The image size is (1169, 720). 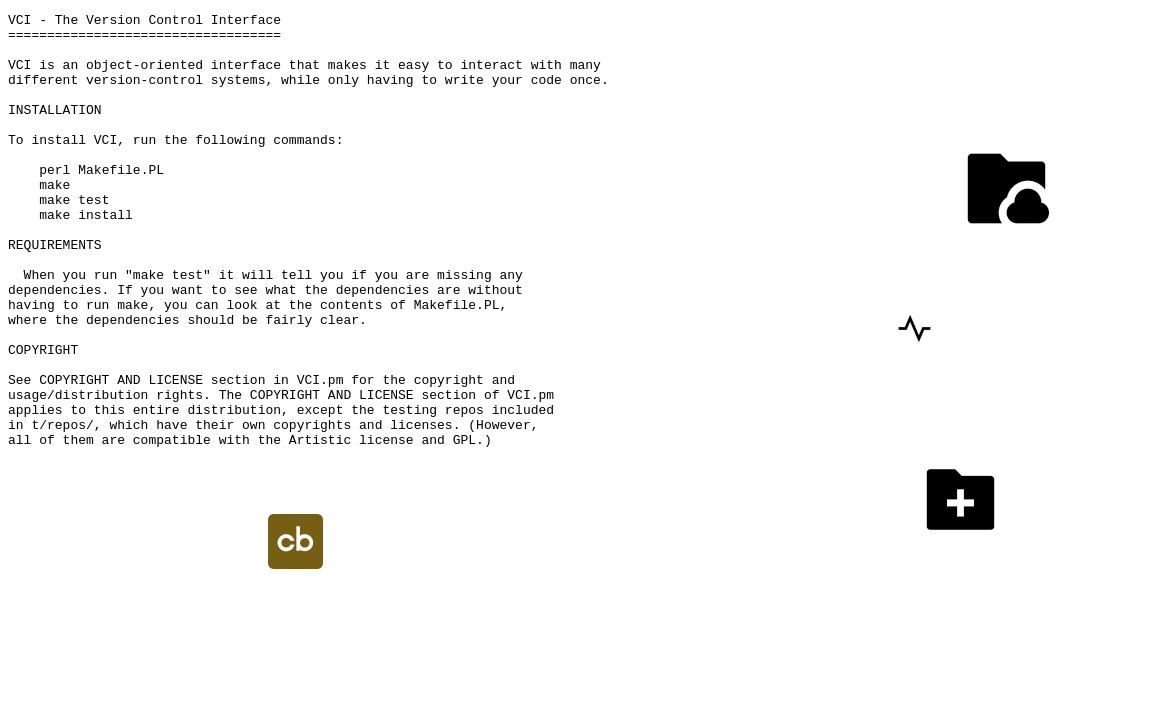 I want to click on access cloud storage folder, so click(x=1006, y=188).